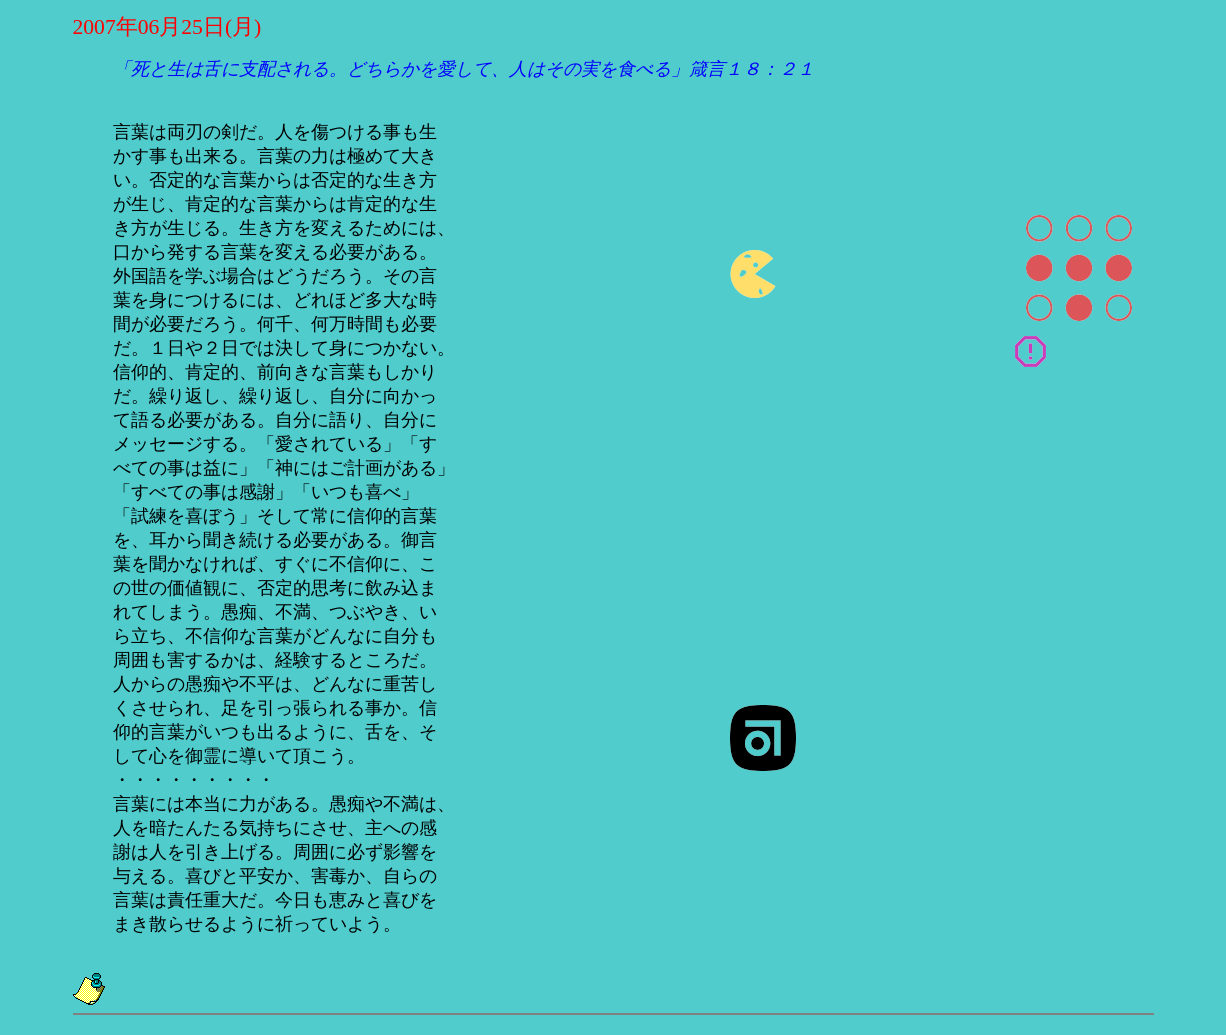  Describe the element at coordinates (1030, 351) in the screenshot. I see `indicates spam or junk content warning` at that location.